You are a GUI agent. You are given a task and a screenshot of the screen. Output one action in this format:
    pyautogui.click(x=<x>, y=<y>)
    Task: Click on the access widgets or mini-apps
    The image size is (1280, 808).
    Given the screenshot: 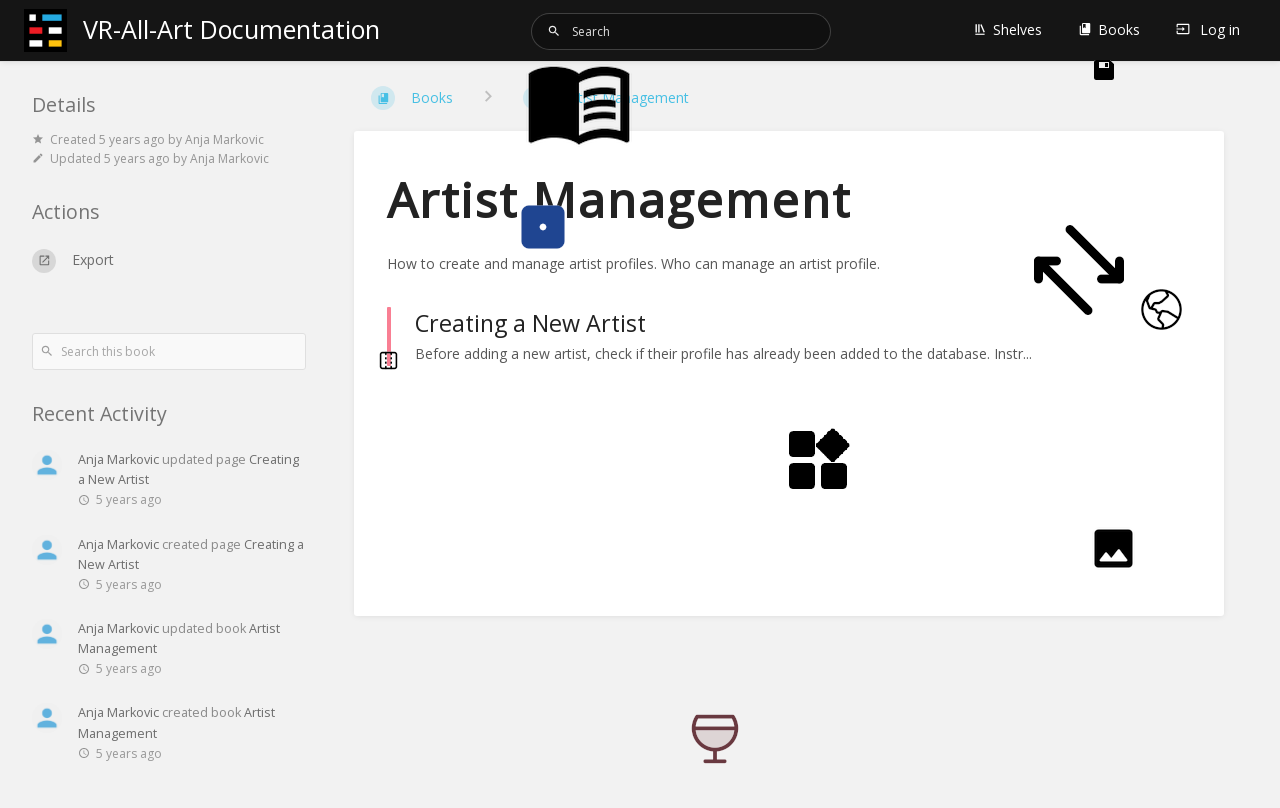 What is the action you would take?
    pyautogui.click(x=818, y=460)
    